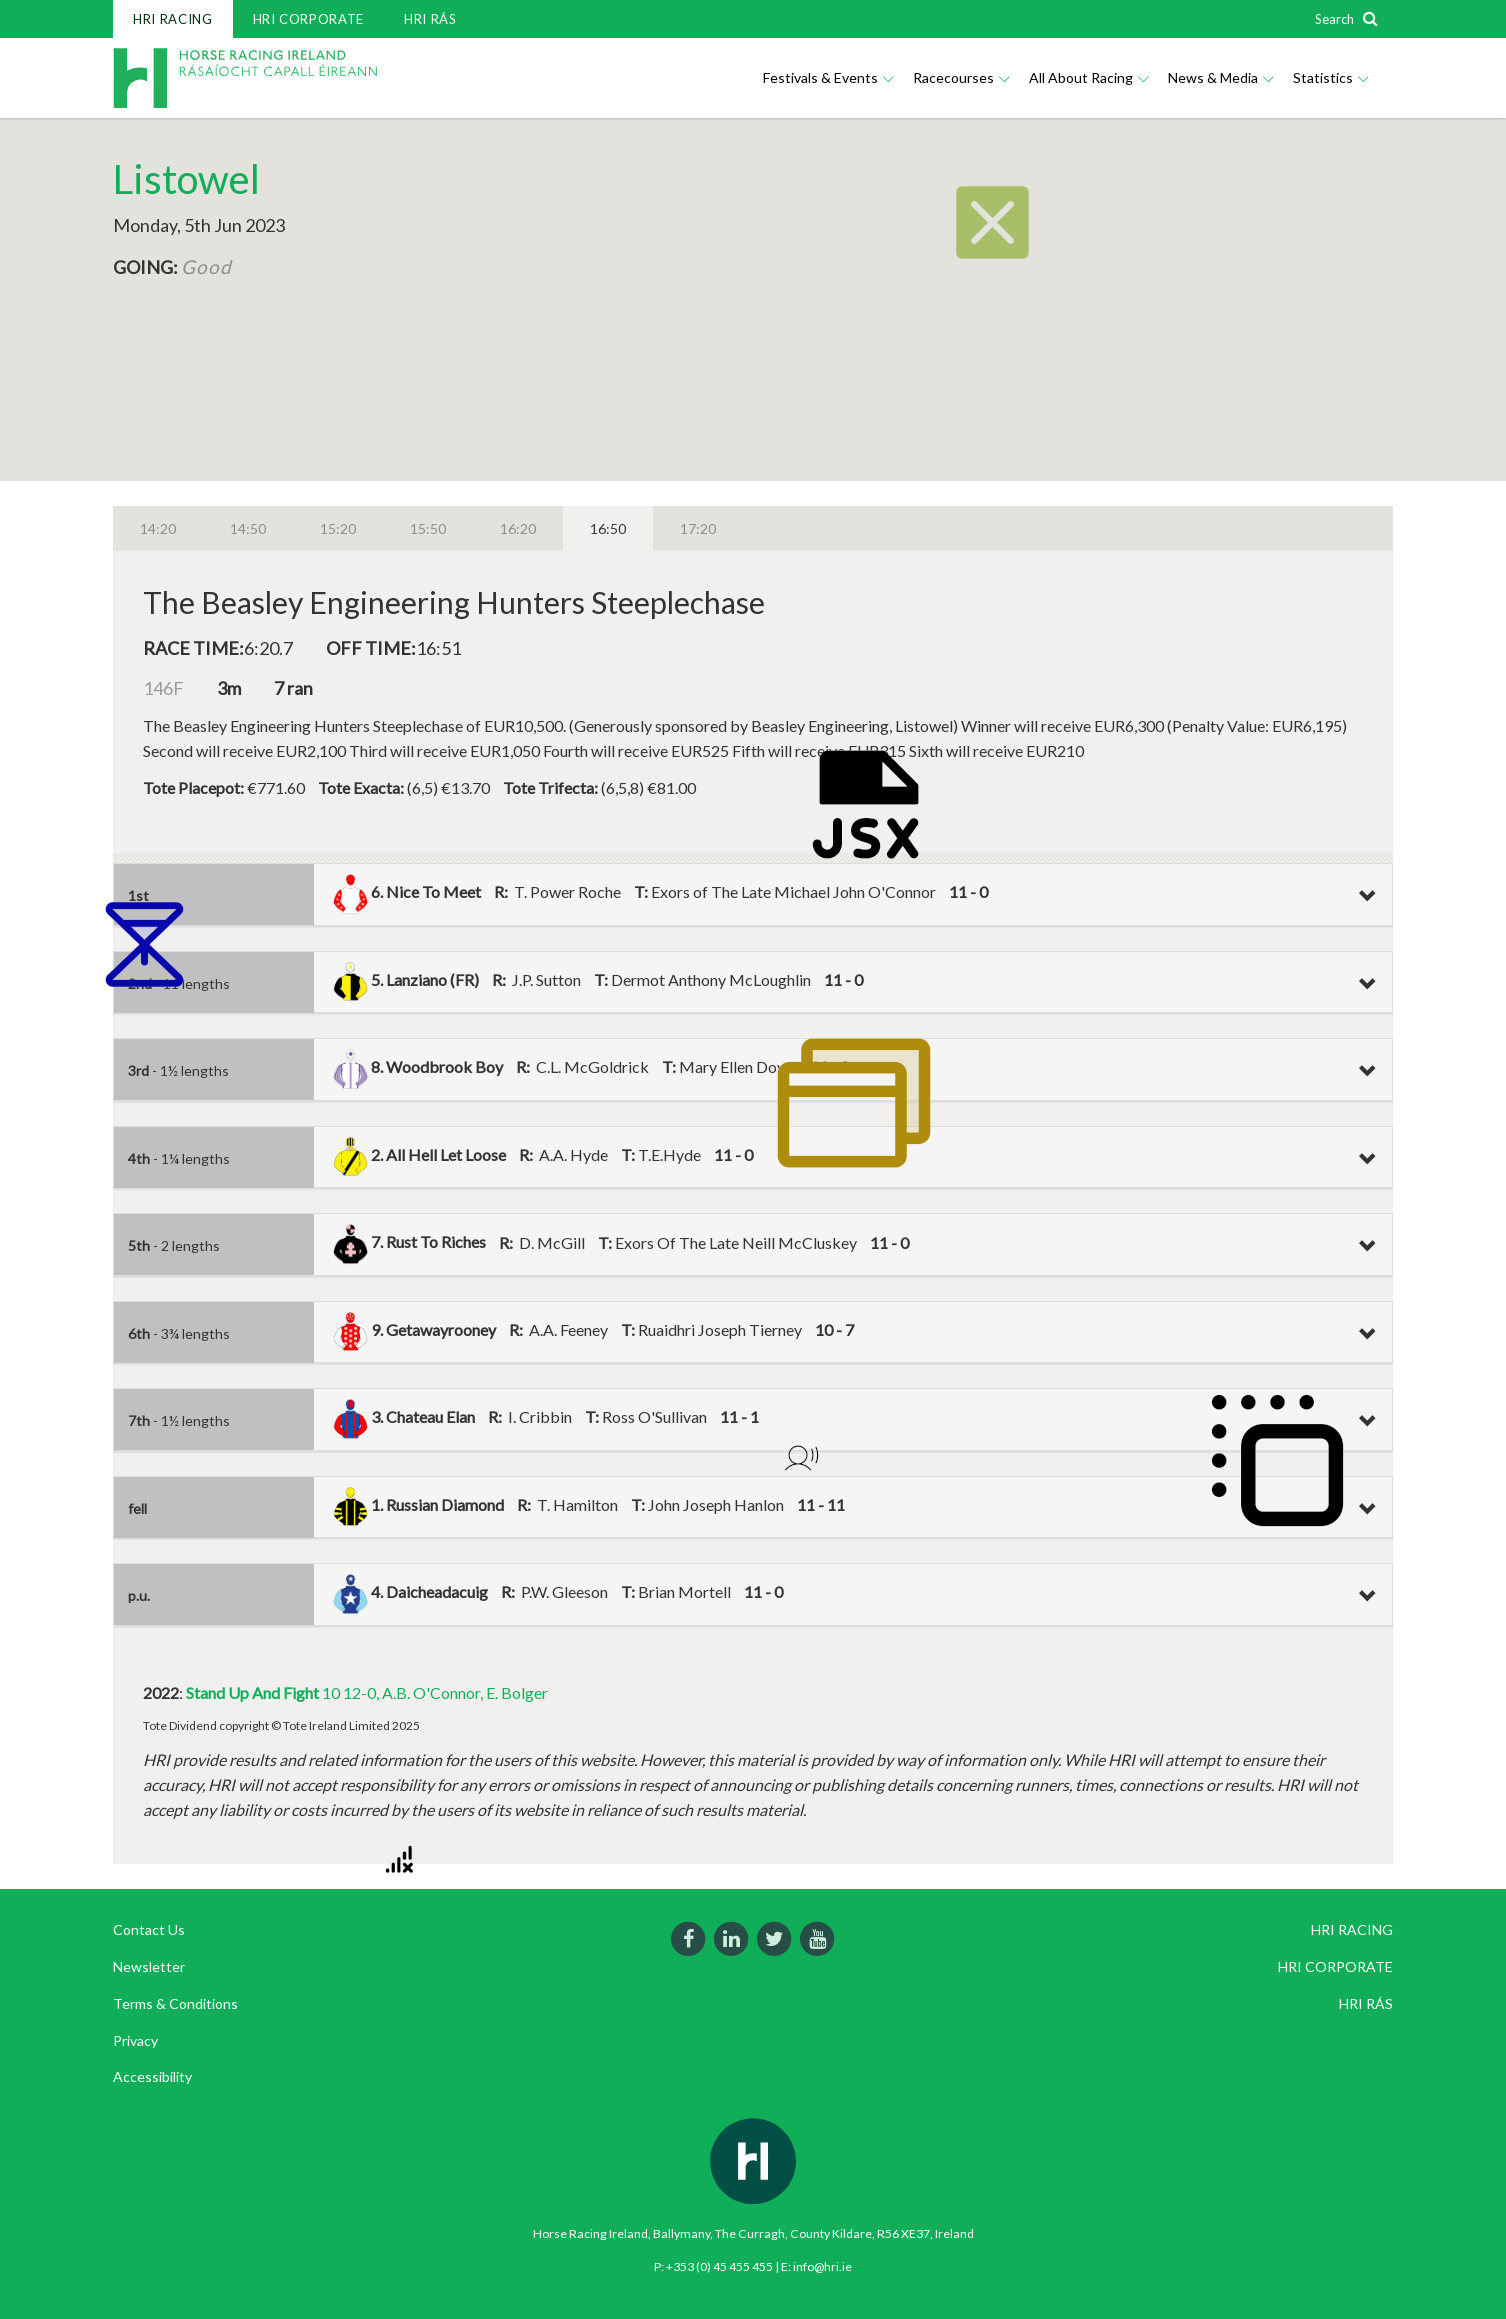 This screenshot has height=2319, width=1506. What do you see at coordinates (144, 944) in the screenshot?
I see `indicates loading or processing in progress` at bounding box center [144, 944].